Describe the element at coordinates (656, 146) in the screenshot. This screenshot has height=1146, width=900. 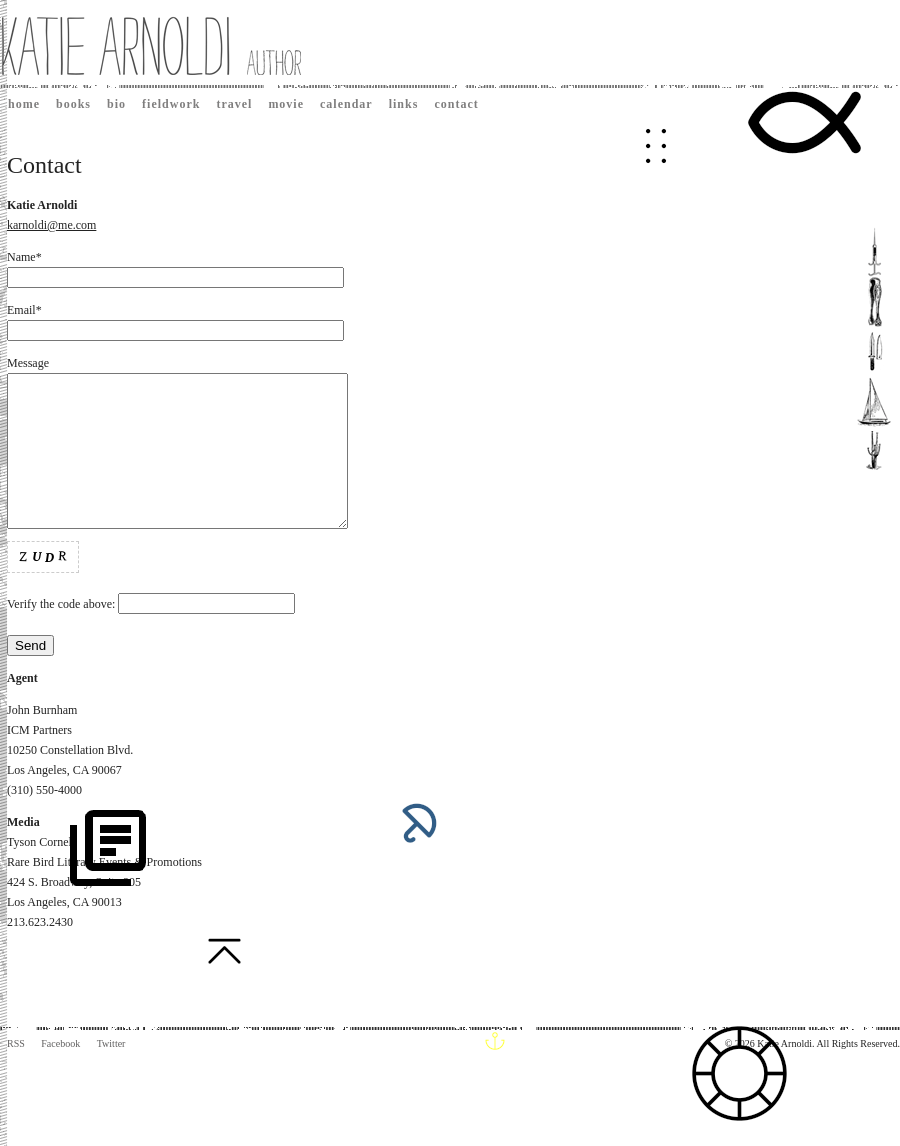
I see `drag to reorder items` at that location.